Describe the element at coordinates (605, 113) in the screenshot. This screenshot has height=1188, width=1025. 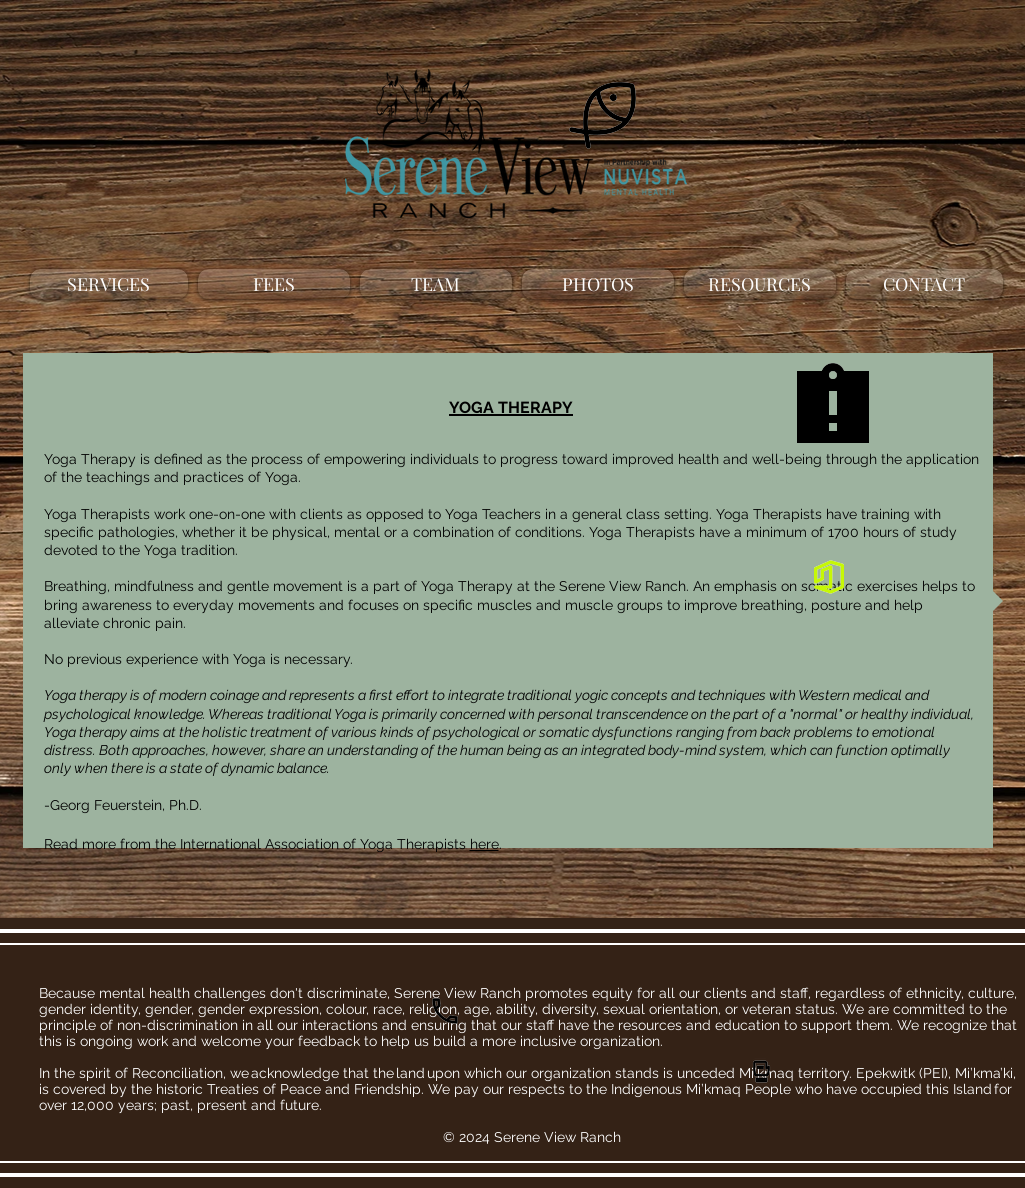
I see `access fishing or marine-related features` at that location.